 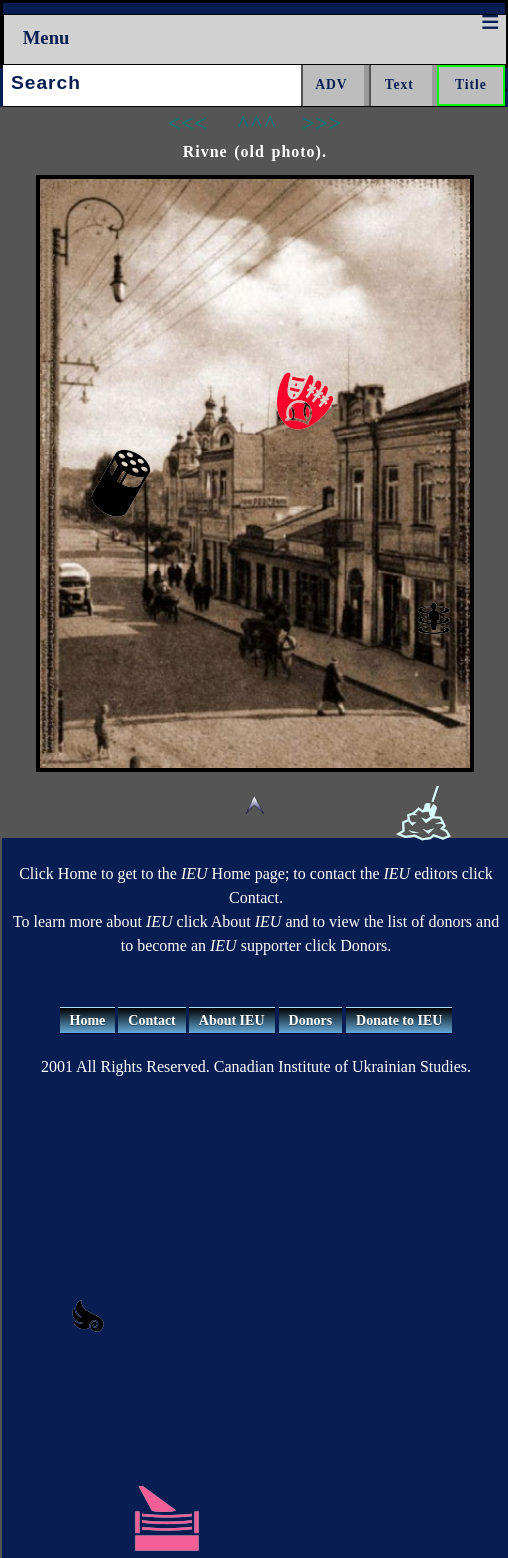 I want to click on baseball or softball category, so click(x=305, y=401).